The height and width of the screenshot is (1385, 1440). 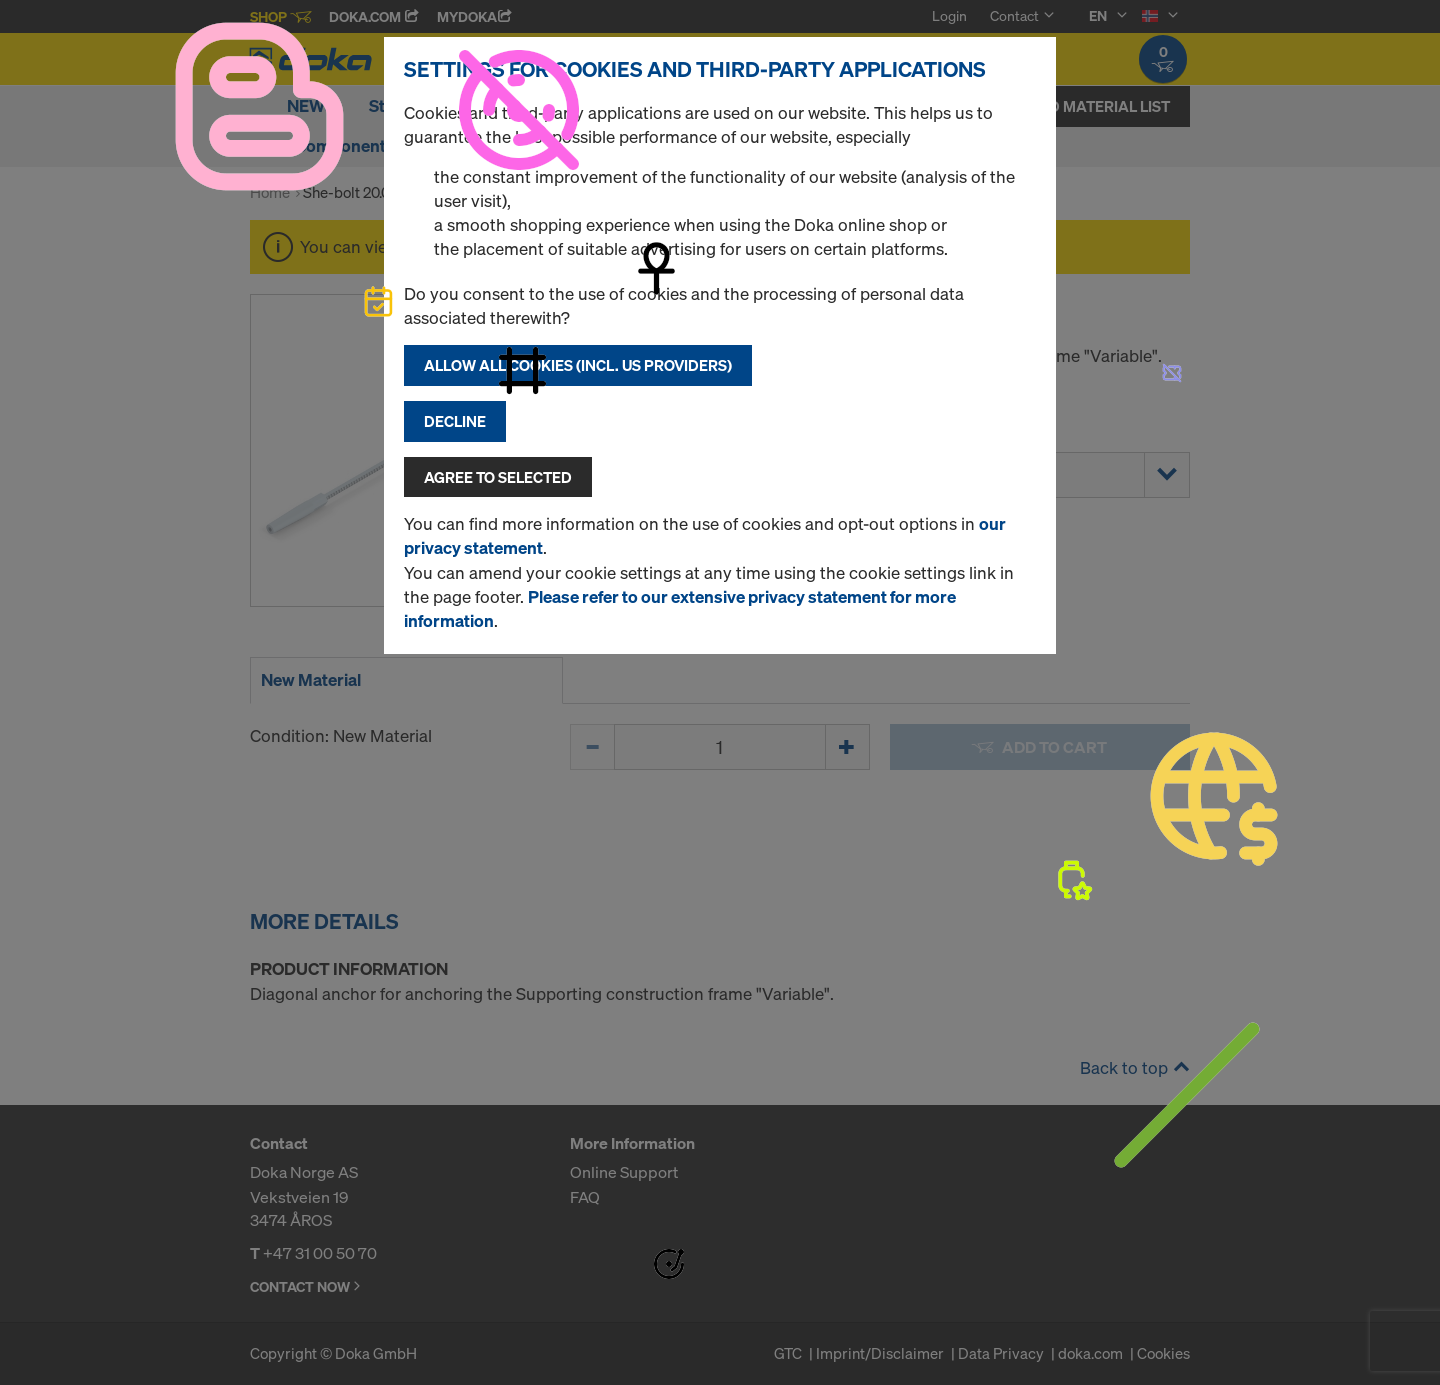 What do you see at coordinates (656, 268) in the screenshot?
I see `symbol representing life or immortality` at bounding box center [656, 268].